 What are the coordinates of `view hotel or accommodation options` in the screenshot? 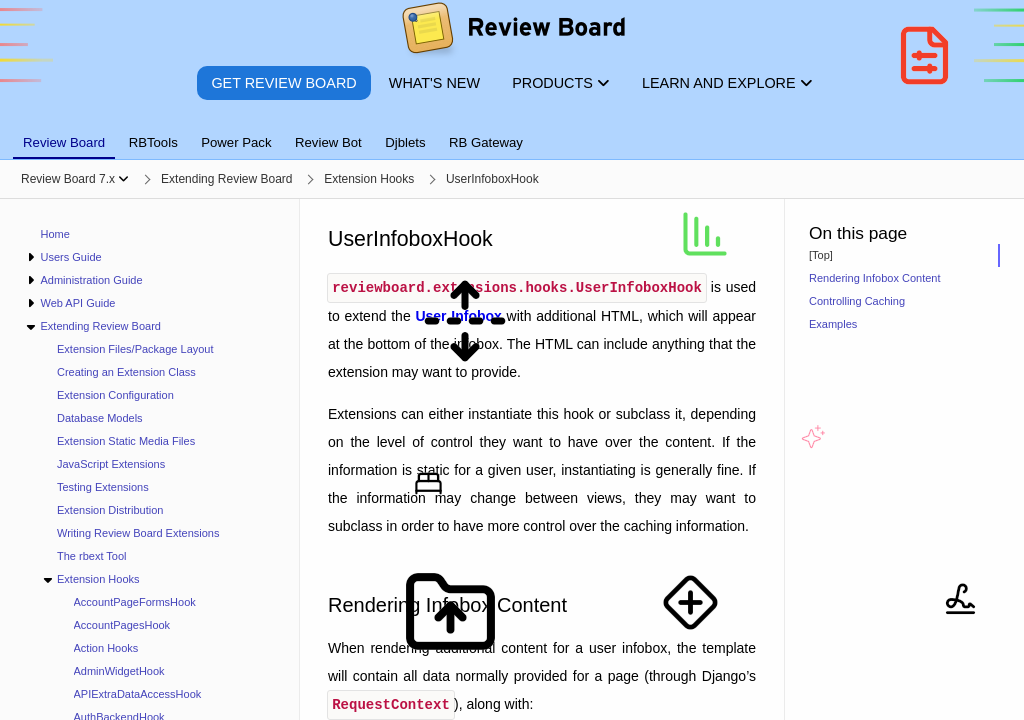 It's located at (428, 483).